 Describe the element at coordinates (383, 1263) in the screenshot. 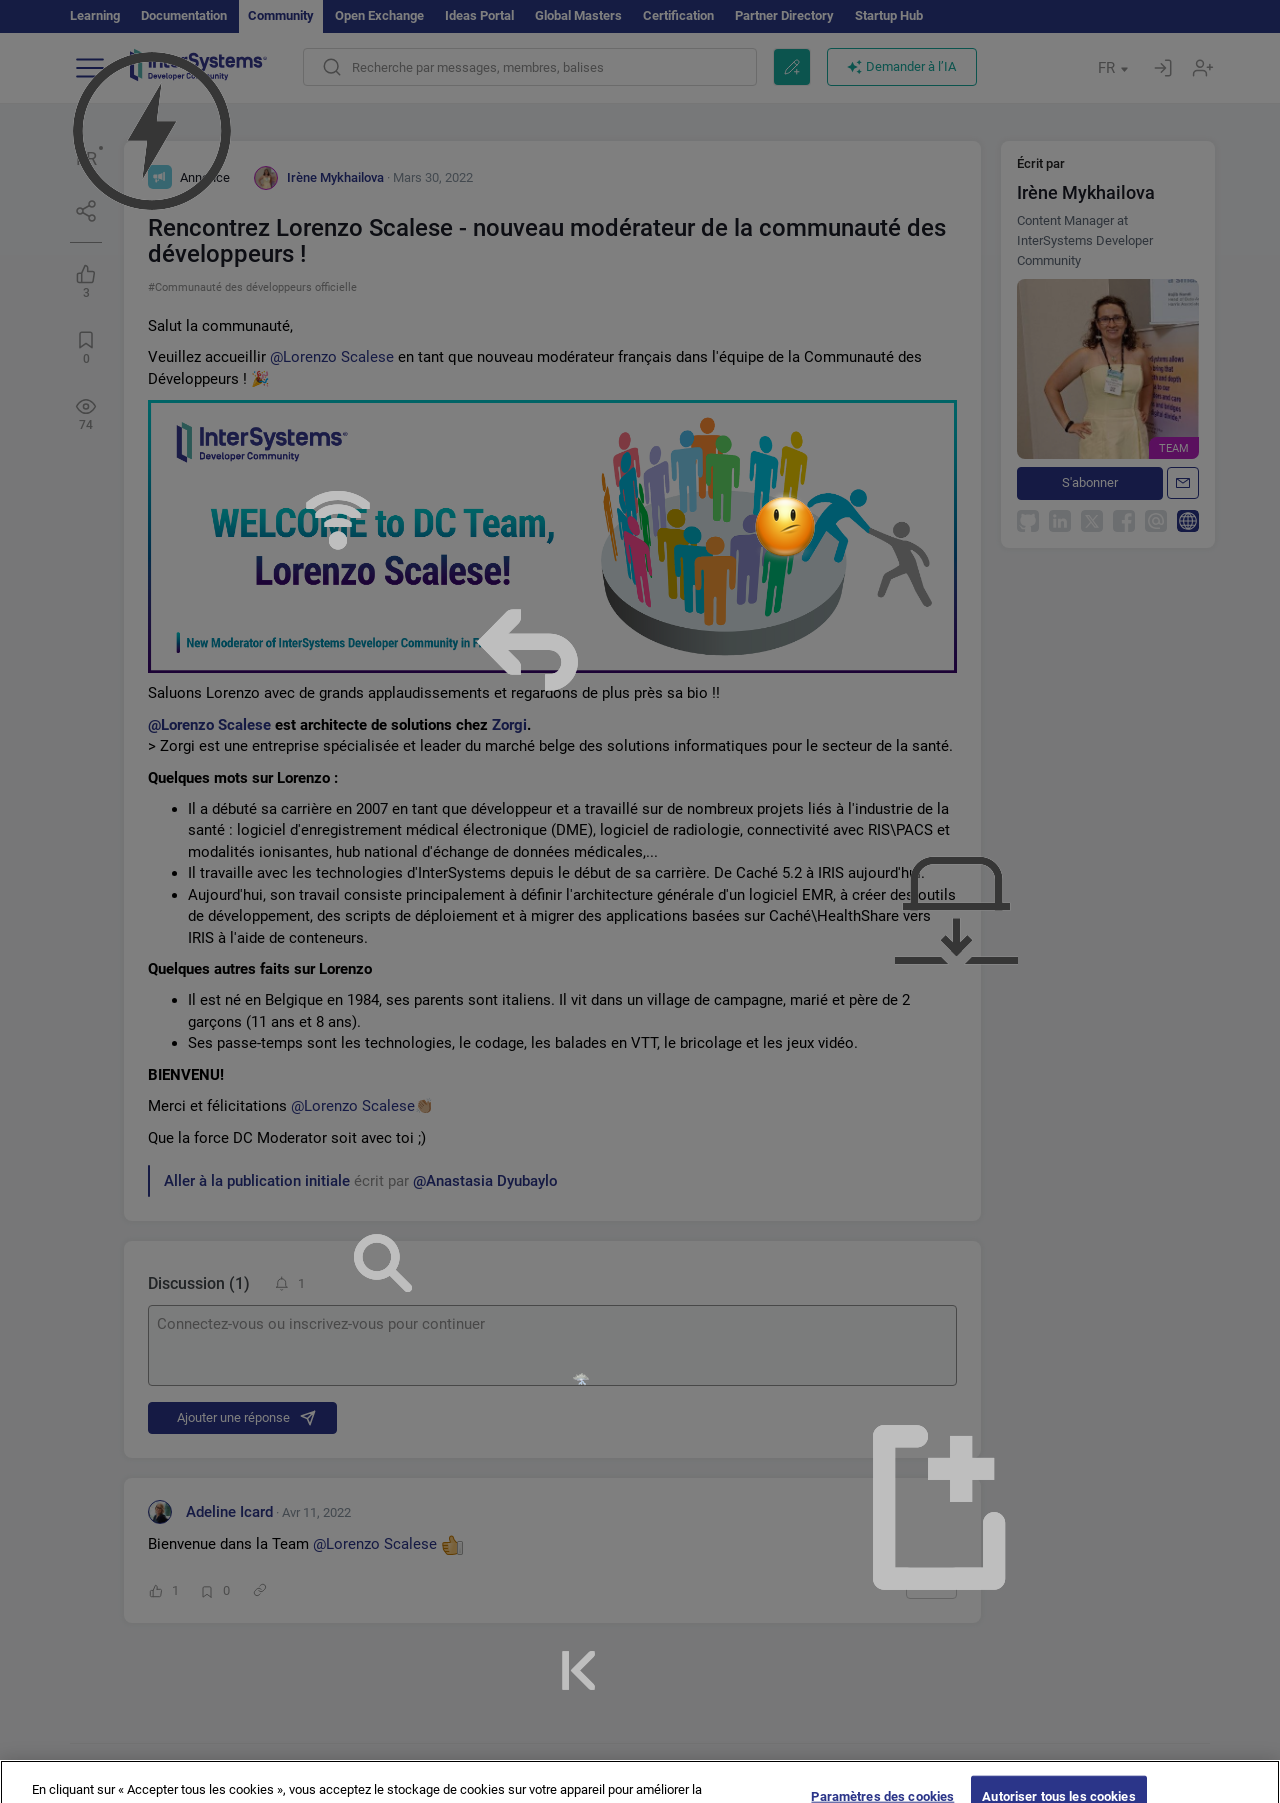

I see `search for content or items` at that location.